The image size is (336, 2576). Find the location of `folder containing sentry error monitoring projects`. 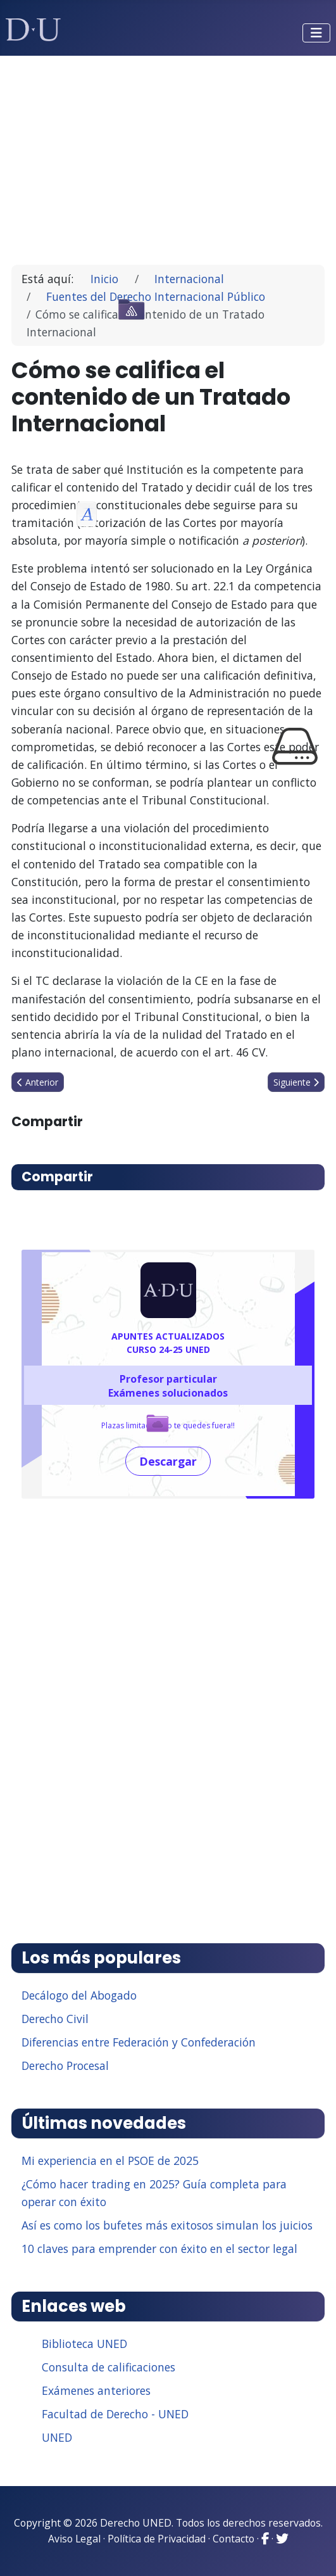

folder containing sentry error monitoring projects is located at coordinates (131, 310).